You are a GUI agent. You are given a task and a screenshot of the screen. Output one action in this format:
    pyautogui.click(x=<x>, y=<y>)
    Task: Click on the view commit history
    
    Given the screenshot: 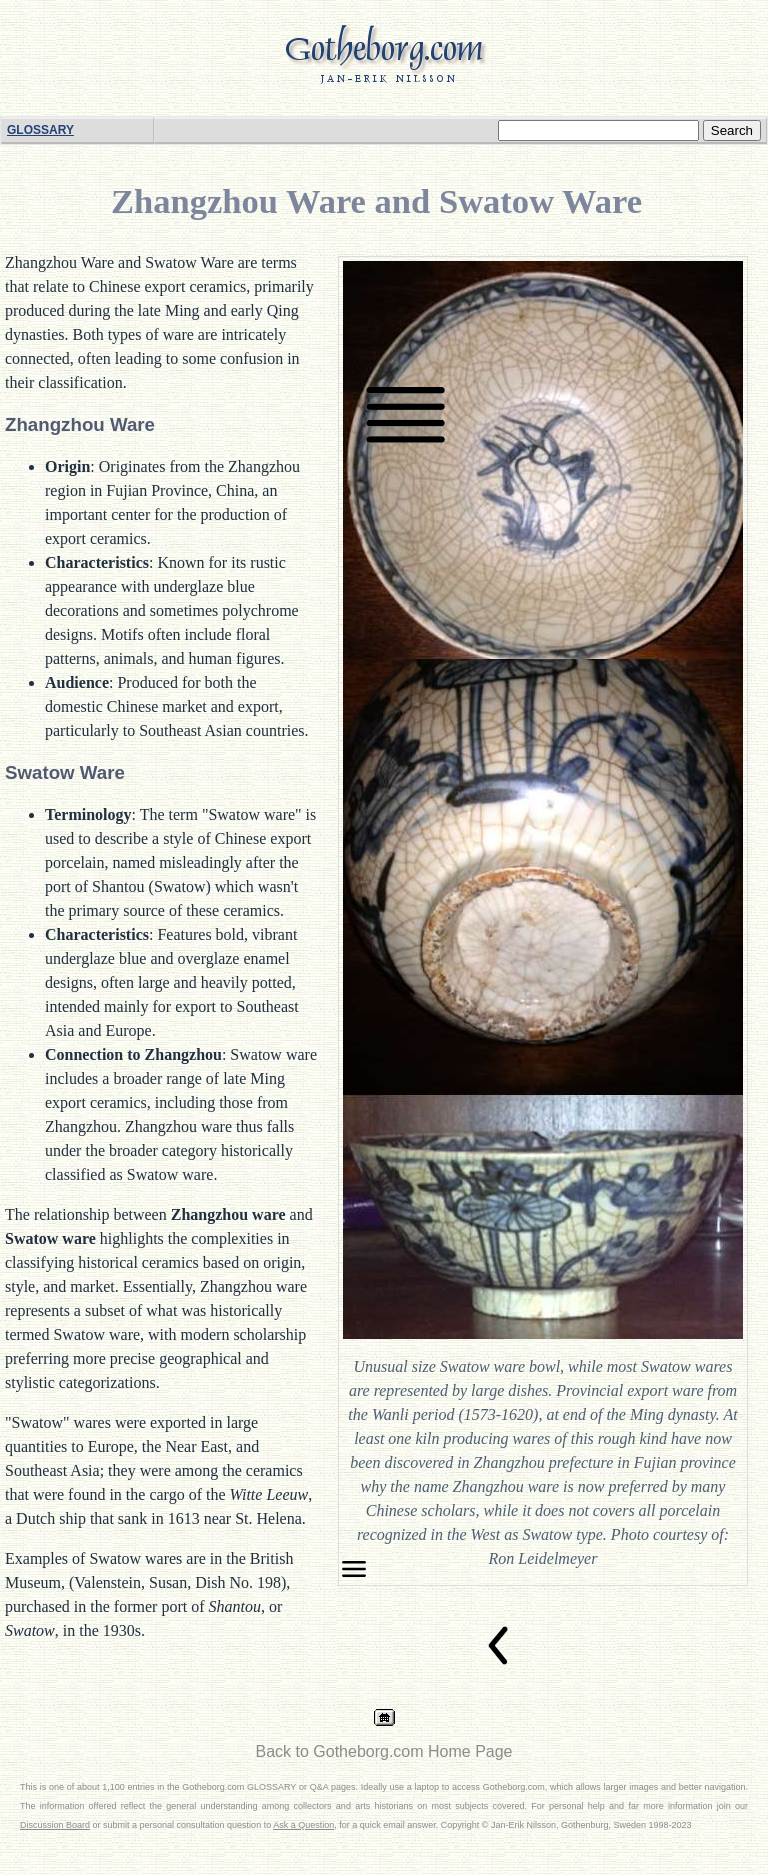 What is the action you would take?
    pyautogui.click(x=368, y=882)
    